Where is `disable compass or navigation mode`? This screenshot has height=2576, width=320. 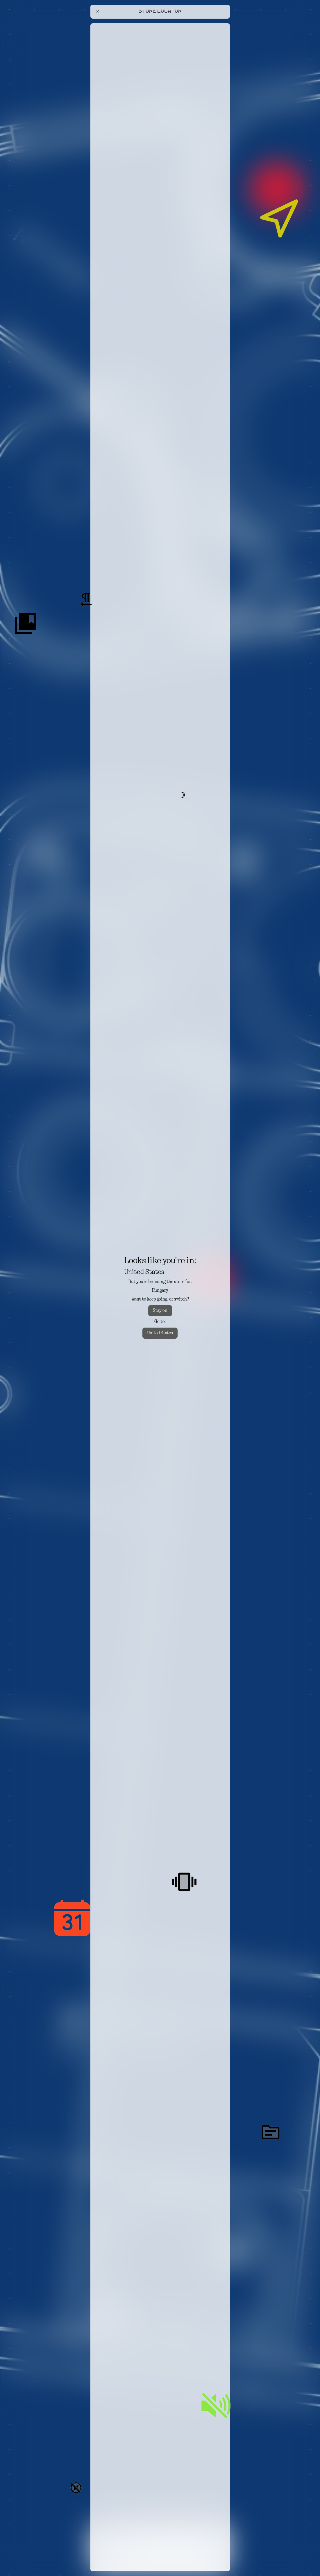 disable compass or navigation mode is located at coordinates (76, 2488).